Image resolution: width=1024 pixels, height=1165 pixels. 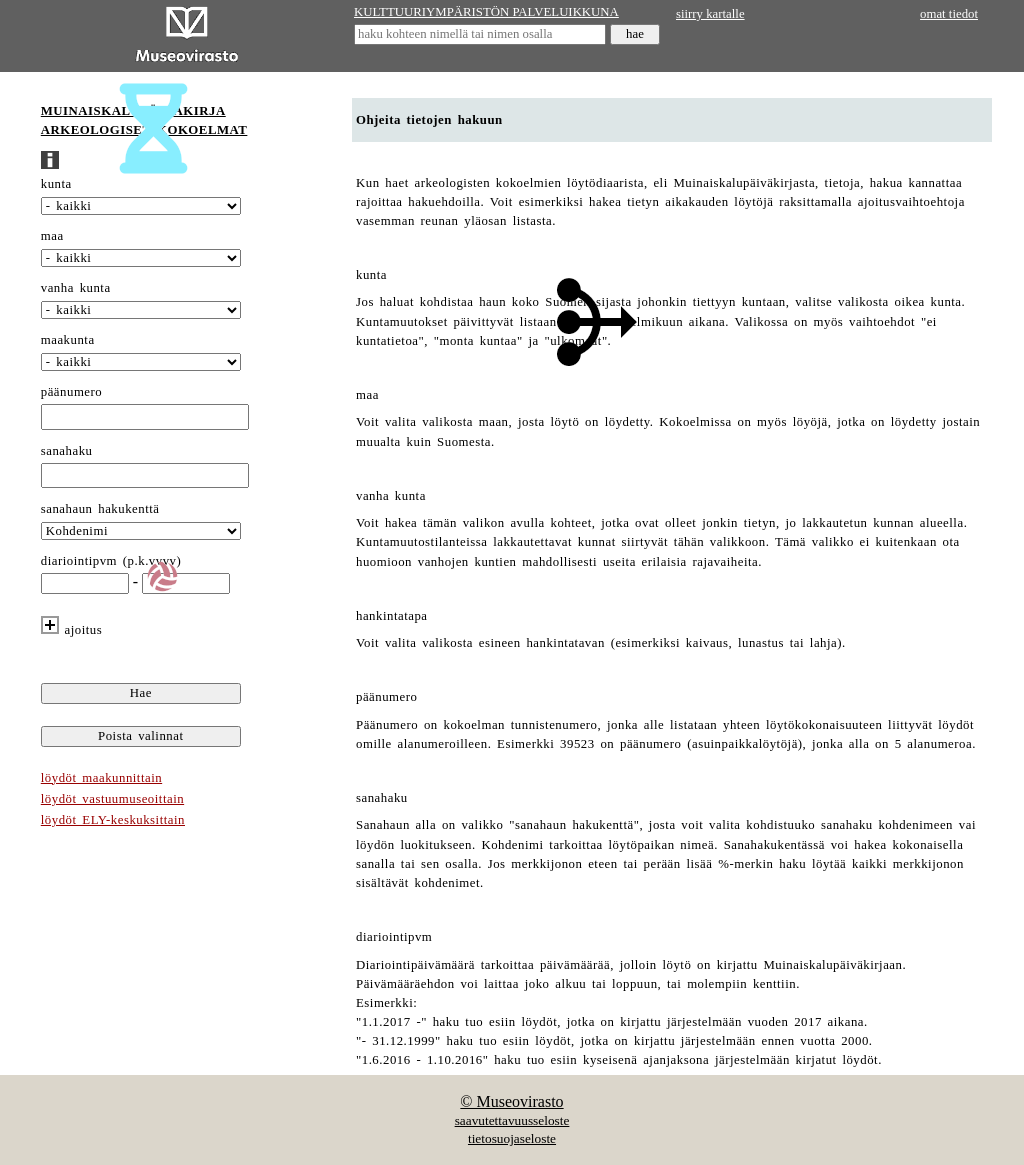 What do you see at coordinates (153, 128) in the screenshot?
I see `indicates a task or process in progress` at bounding box center [153, 128].